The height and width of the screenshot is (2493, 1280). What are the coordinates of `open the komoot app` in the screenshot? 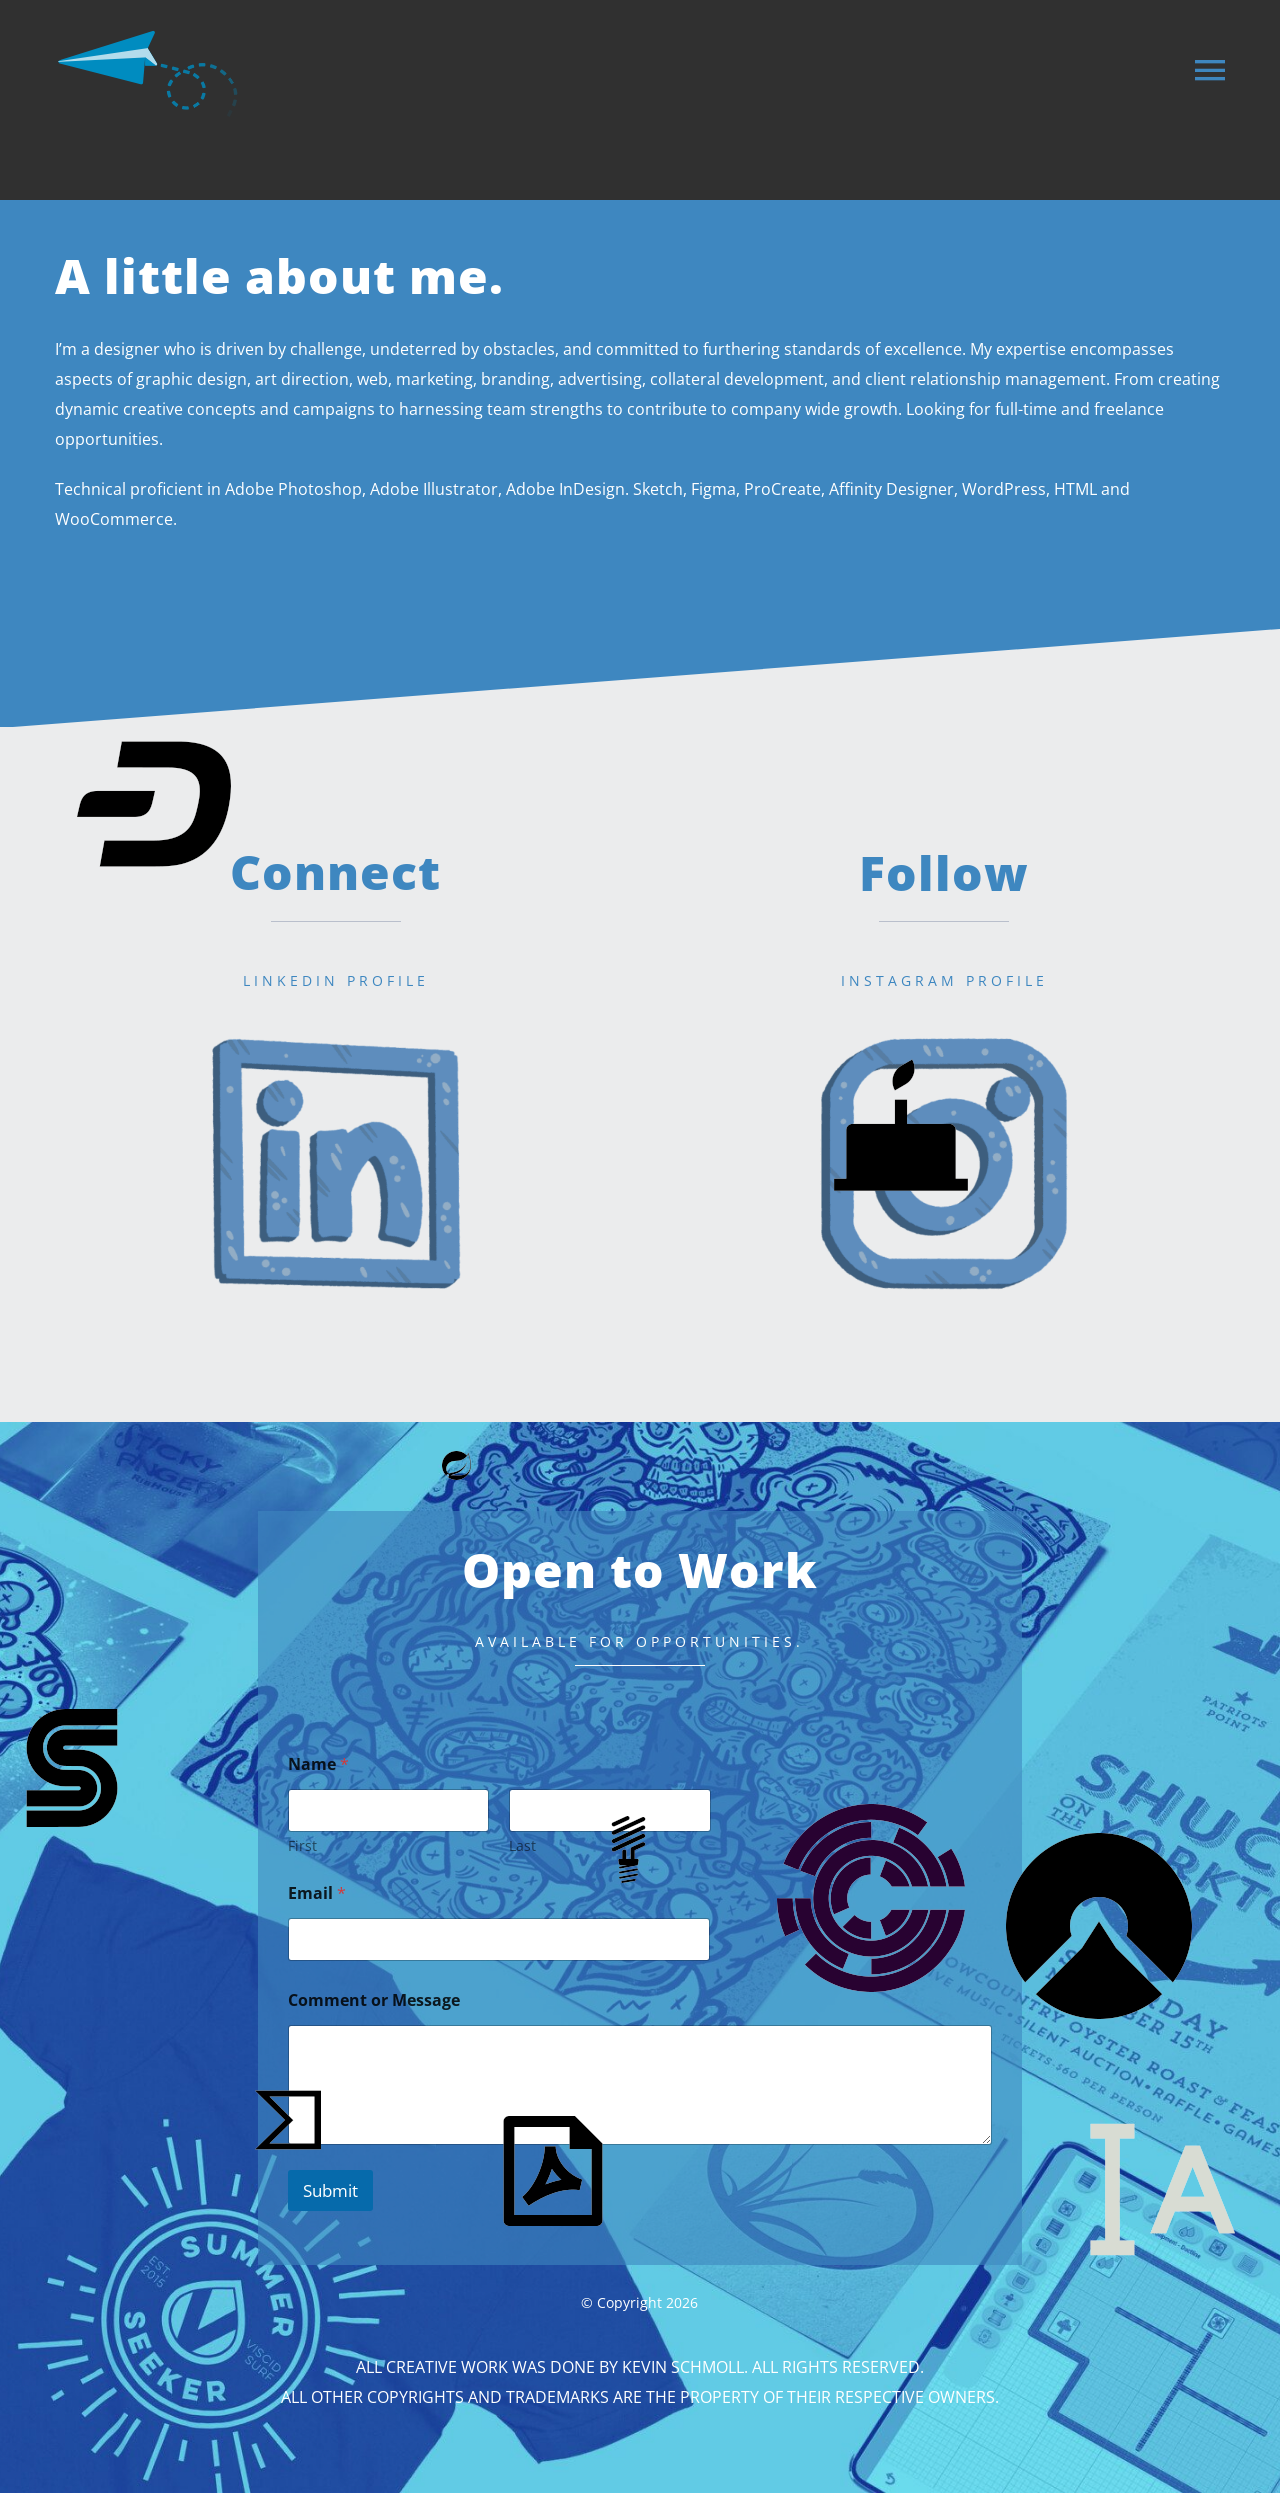 It's located at (1099, 1926).